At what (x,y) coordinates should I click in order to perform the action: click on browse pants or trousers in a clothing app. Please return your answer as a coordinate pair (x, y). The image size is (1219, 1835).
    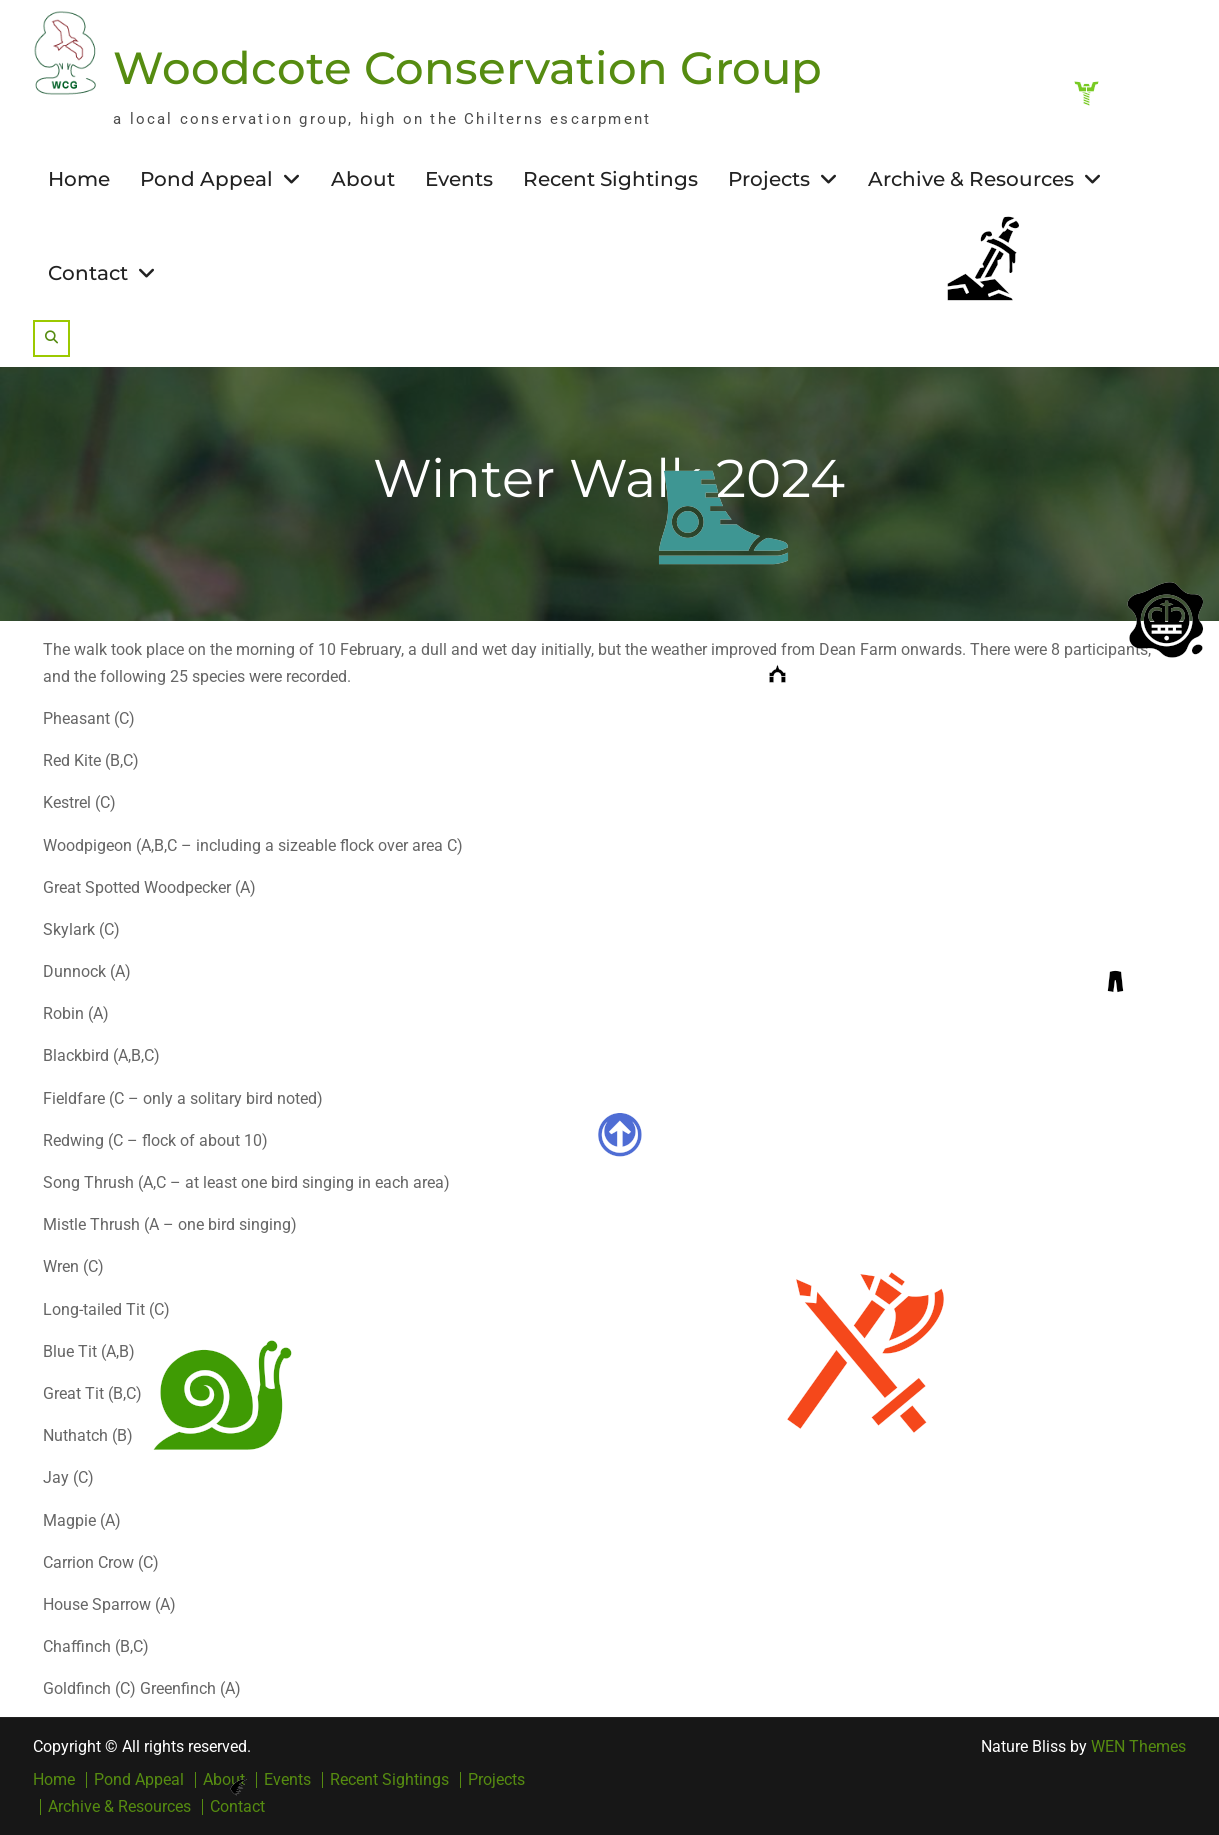
    Looking at the image, I should click on (1115, 981).